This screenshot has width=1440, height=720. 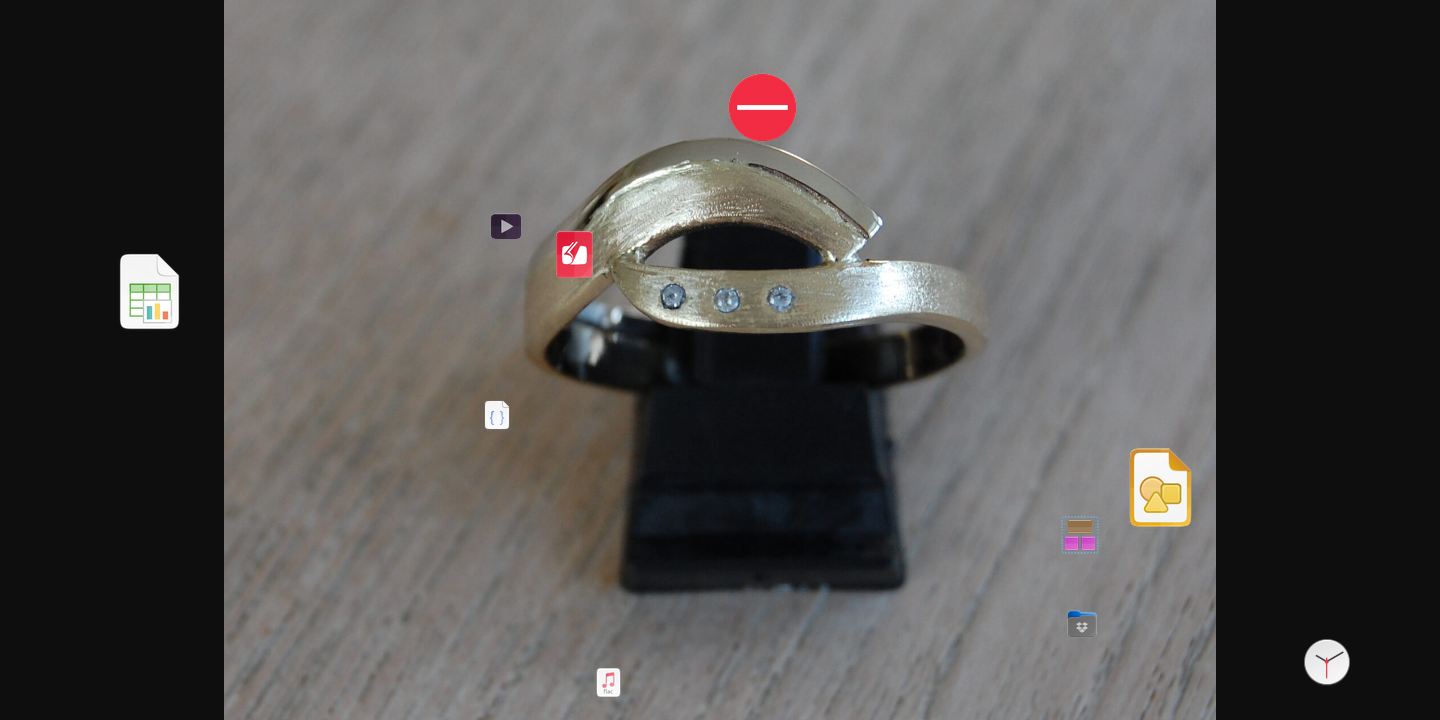 I want to click on postscript or vector document file, so click(x=574, y=254).